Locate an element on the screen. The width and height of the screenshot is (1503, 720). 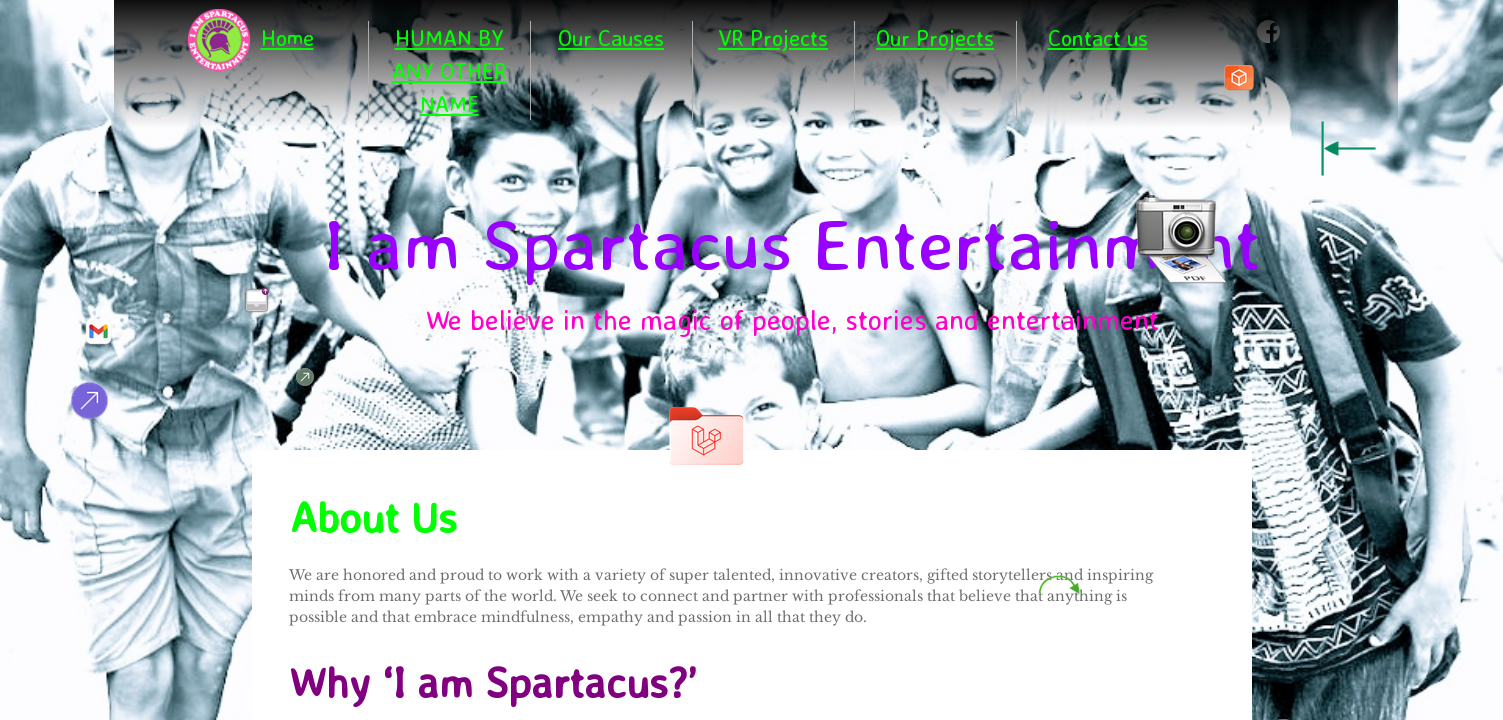
open Gmail email app is located at coordinates (98, 331).